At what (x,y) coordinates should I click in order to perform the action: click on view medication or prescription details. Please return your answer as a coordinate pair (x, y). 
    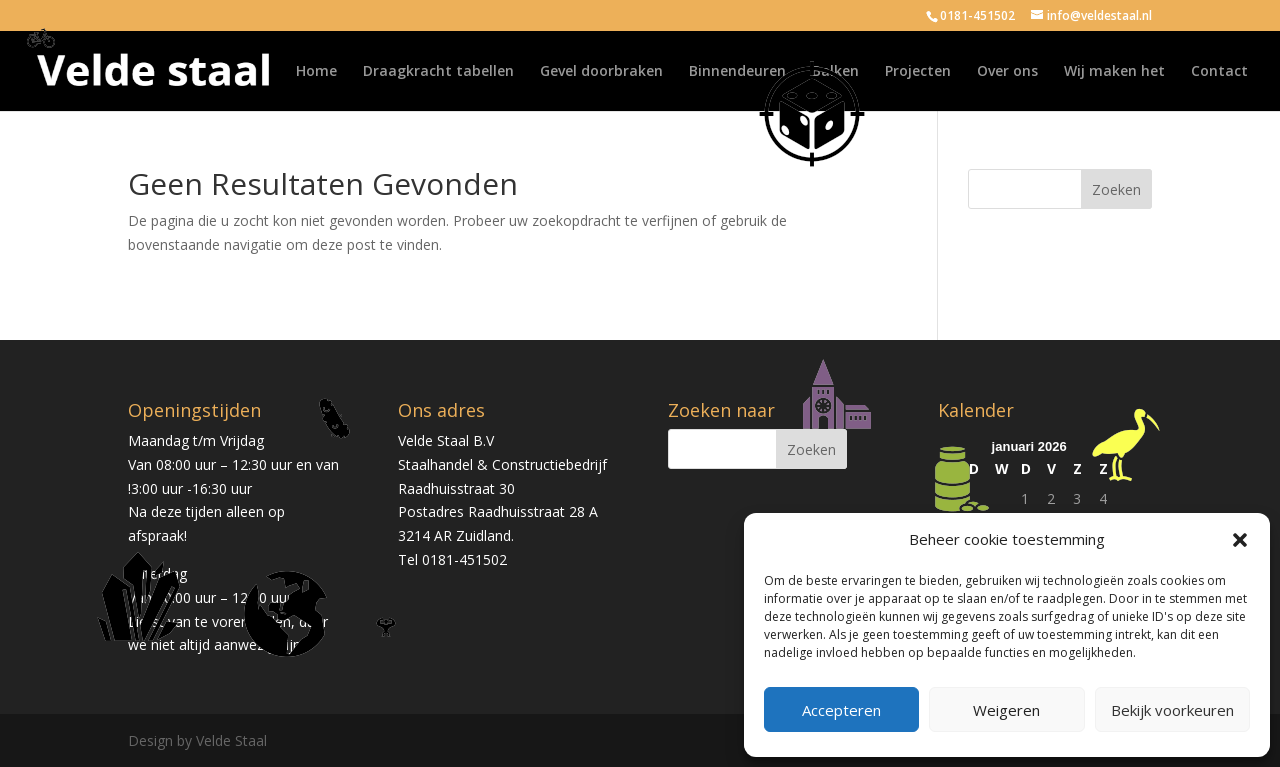
    Looking at the image, I should click on (959, 479).